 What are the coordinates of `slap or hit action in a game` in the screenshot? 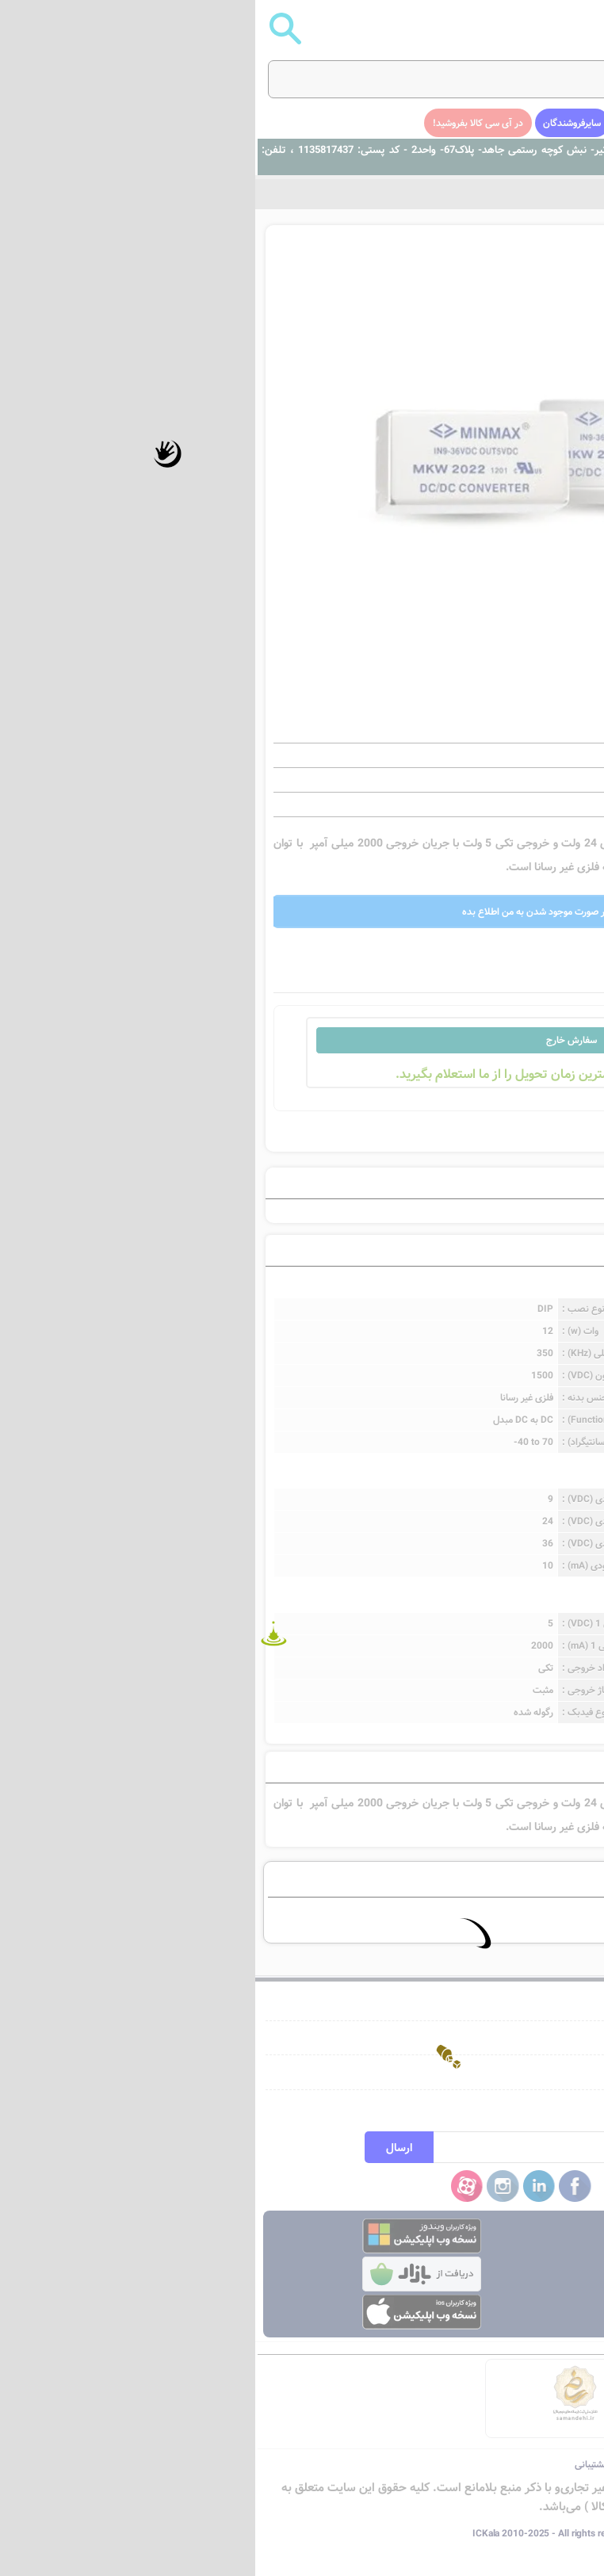 It's located at (167, 453).